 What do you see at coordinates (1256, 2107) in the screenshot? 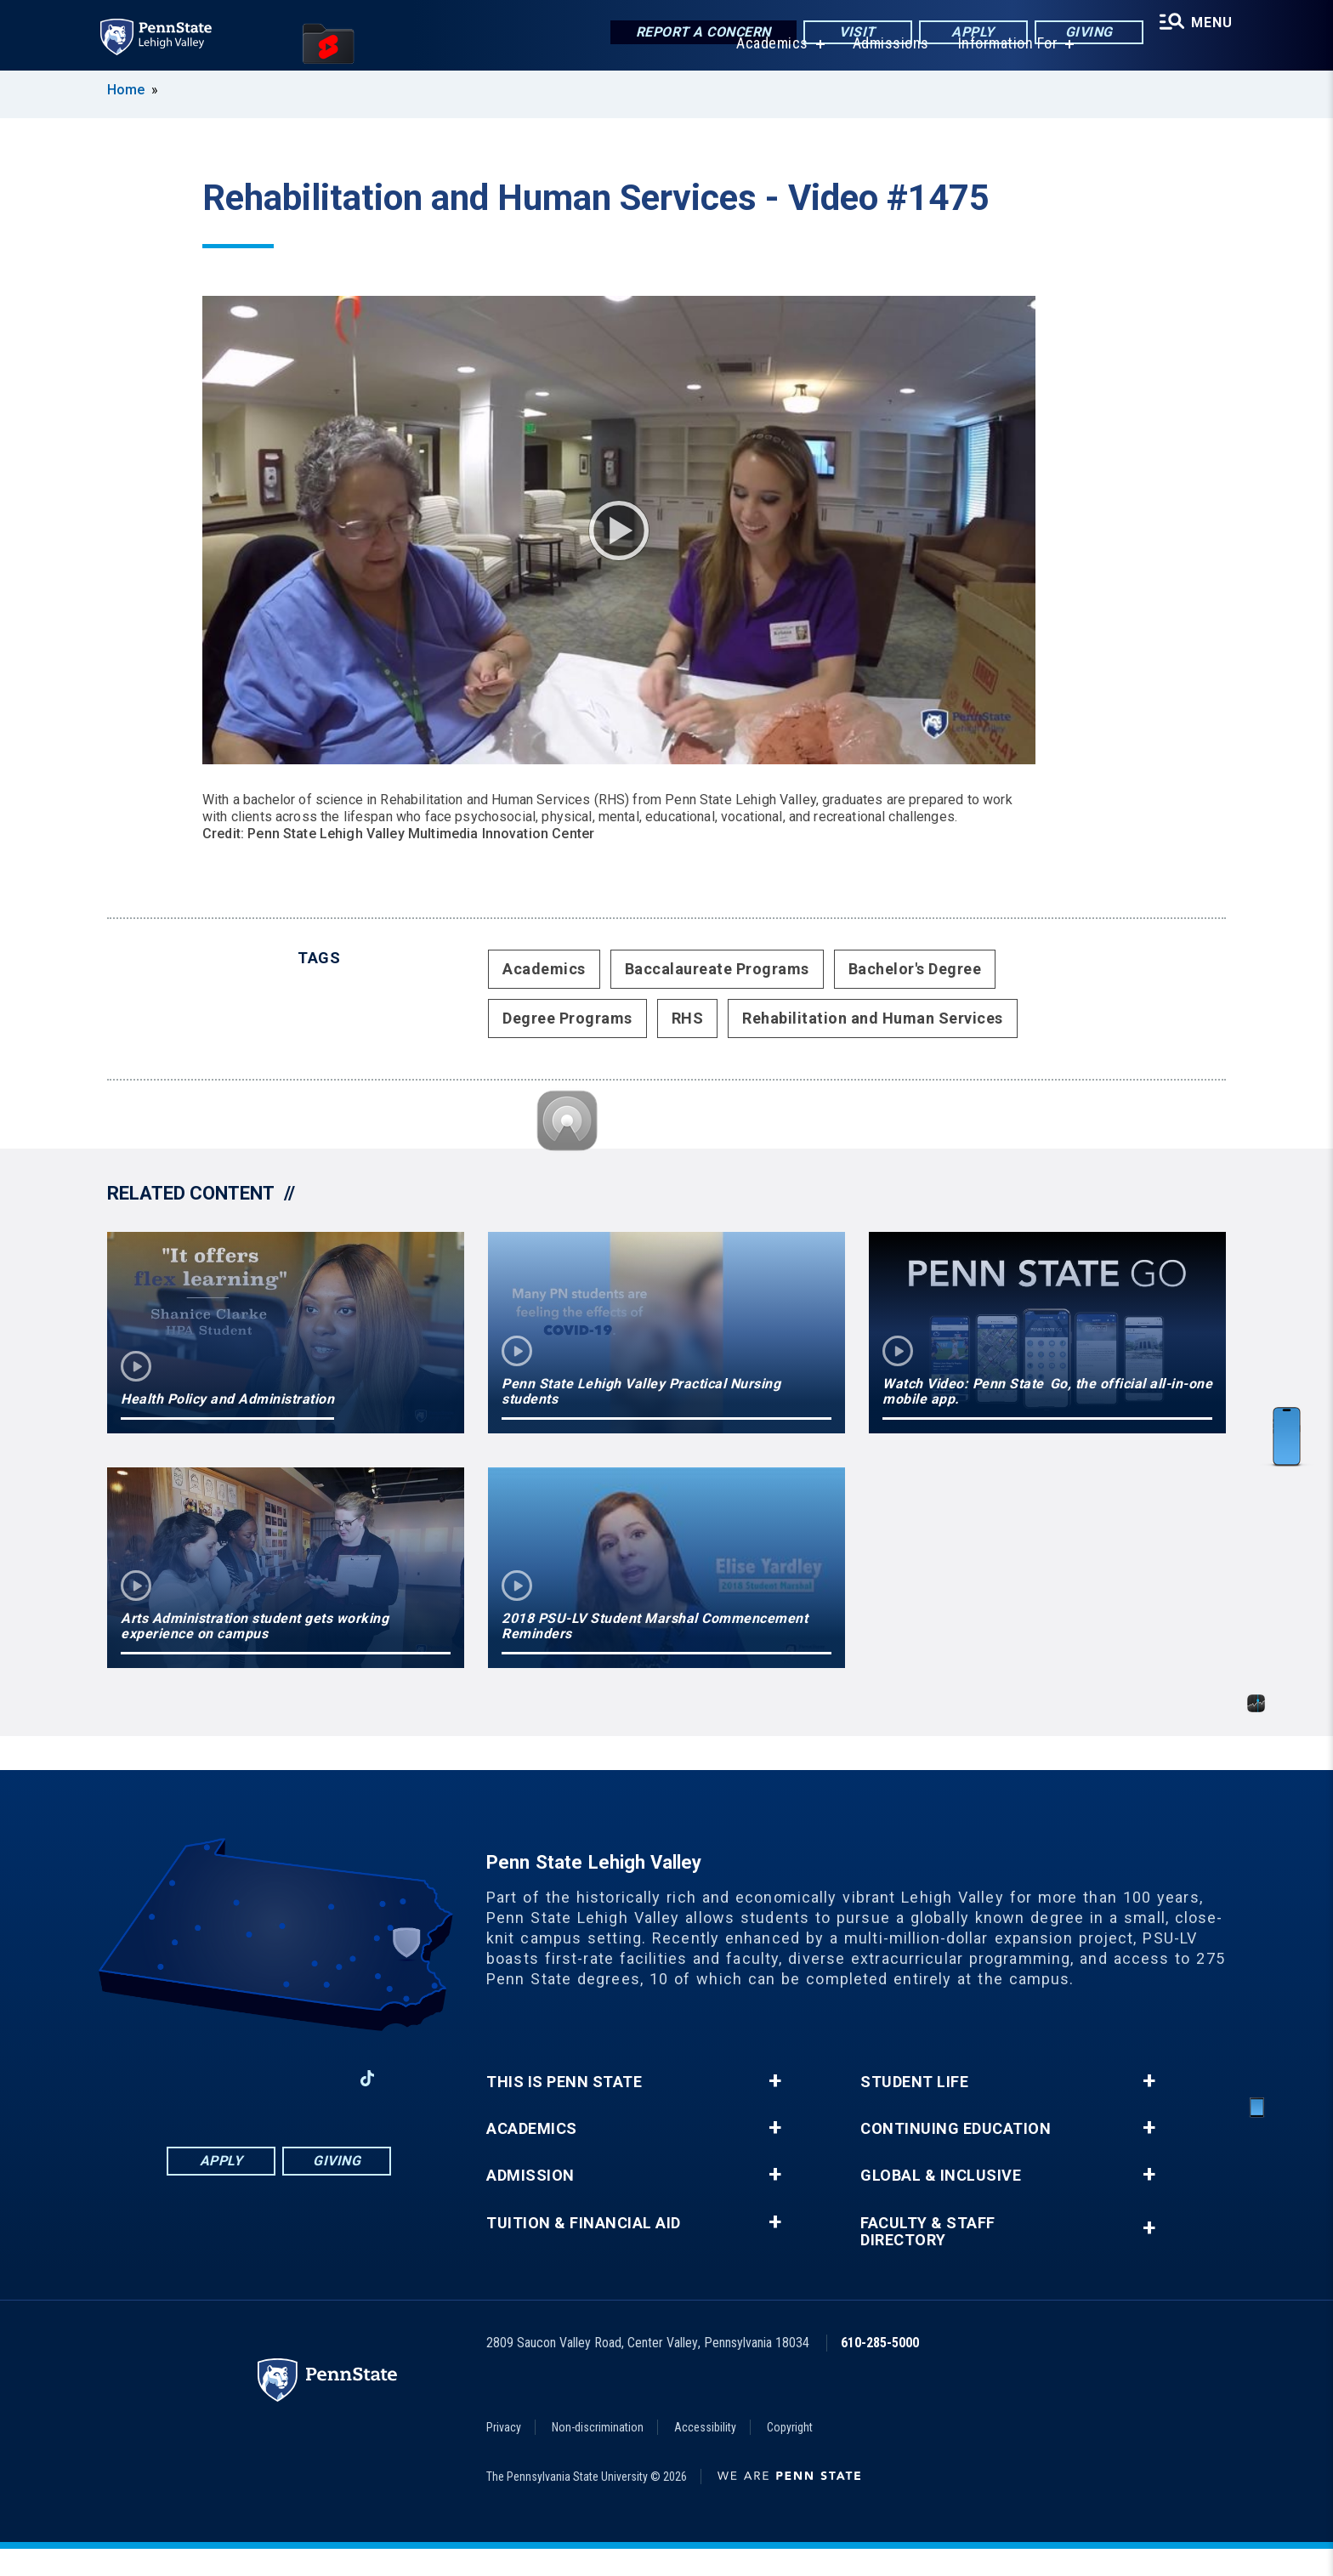
I see `iPad Air 2 device with cellular connectivity` at bounding box center [1256, 2107].